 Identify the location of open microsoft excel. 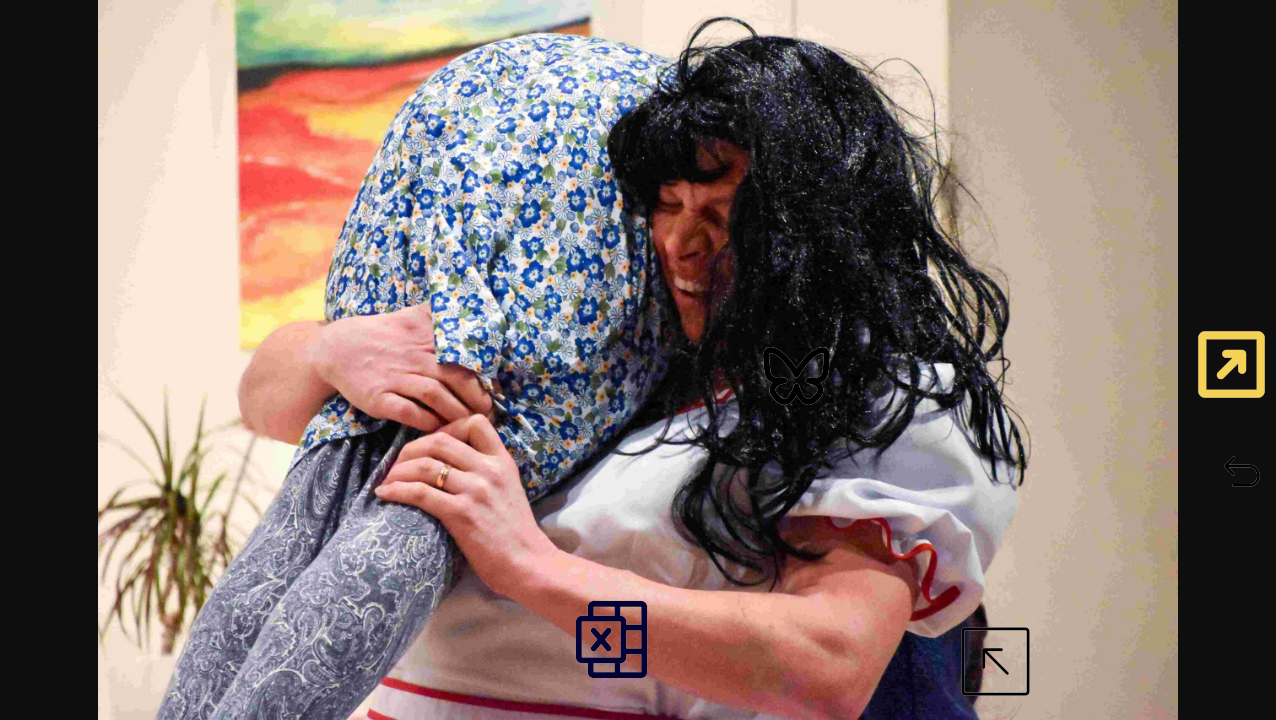
(614, 639).